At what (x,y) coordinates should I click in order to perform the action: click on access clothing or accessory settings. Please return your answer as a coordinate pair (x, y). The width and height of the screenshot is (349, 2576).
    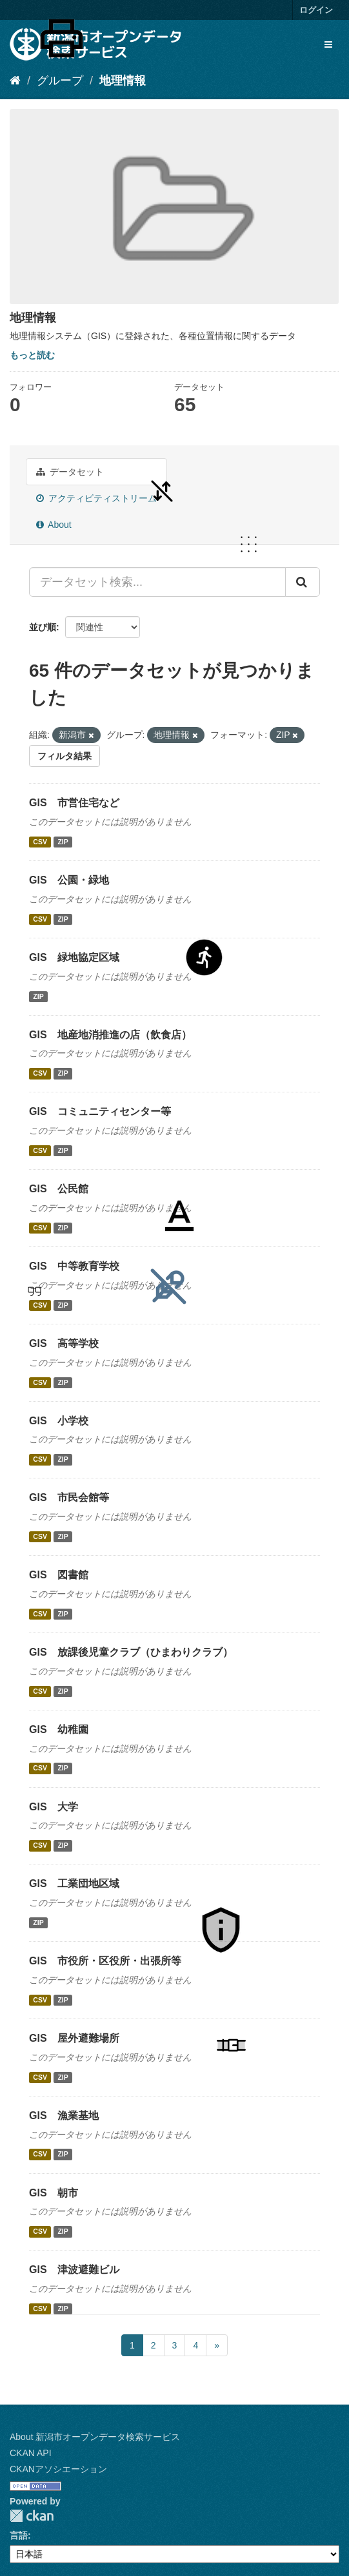
    Looking at the image, I should click on (231, 2045).